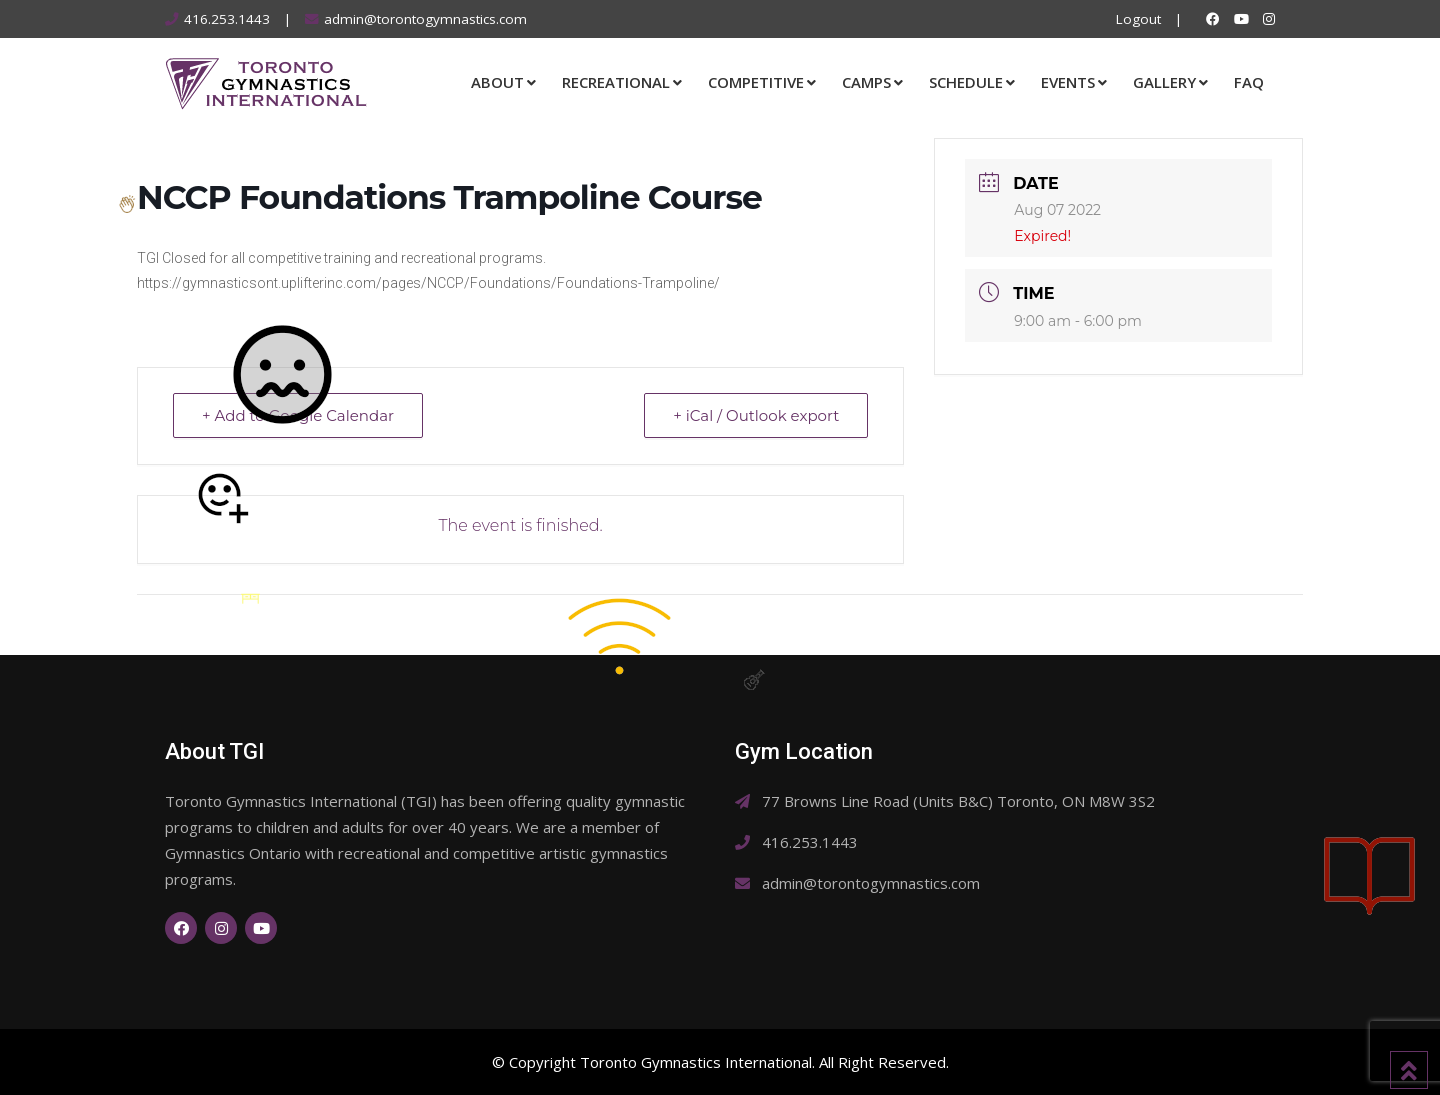 The height and width of the screenshot is (1095, 1440). Describe the element at coordinates (282, 374) in the screenshot. I see `indicates nervous or anxious status` at that location.